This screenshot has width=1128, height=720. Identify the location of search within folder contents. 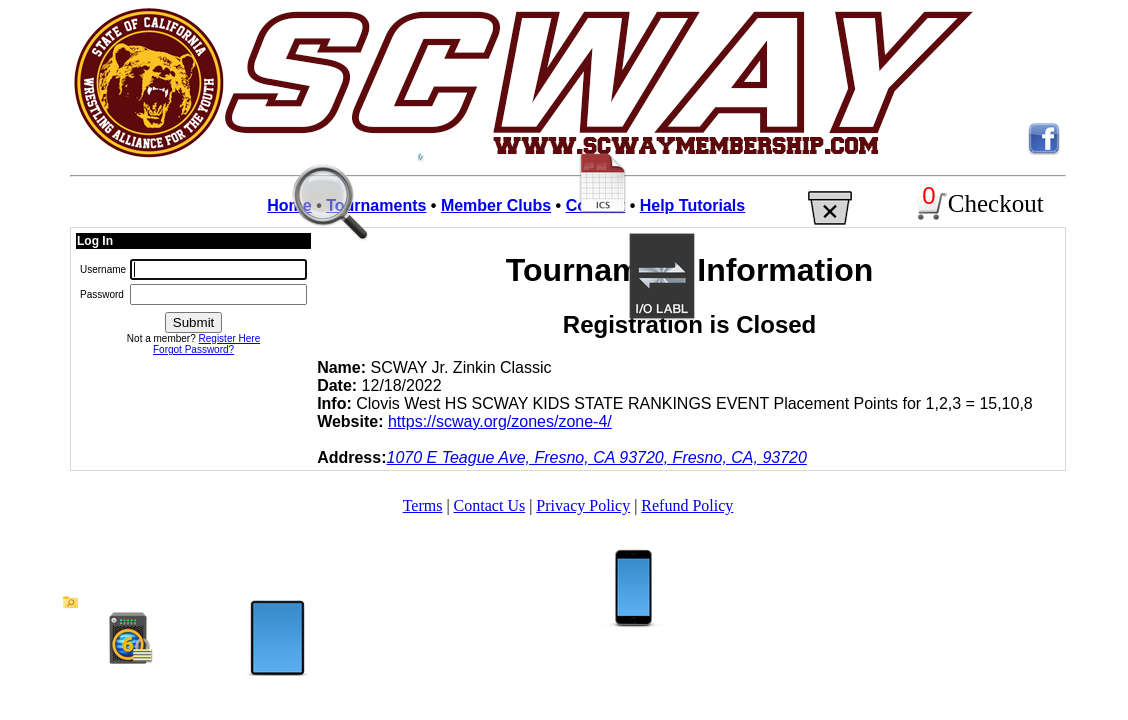
(70, 602).